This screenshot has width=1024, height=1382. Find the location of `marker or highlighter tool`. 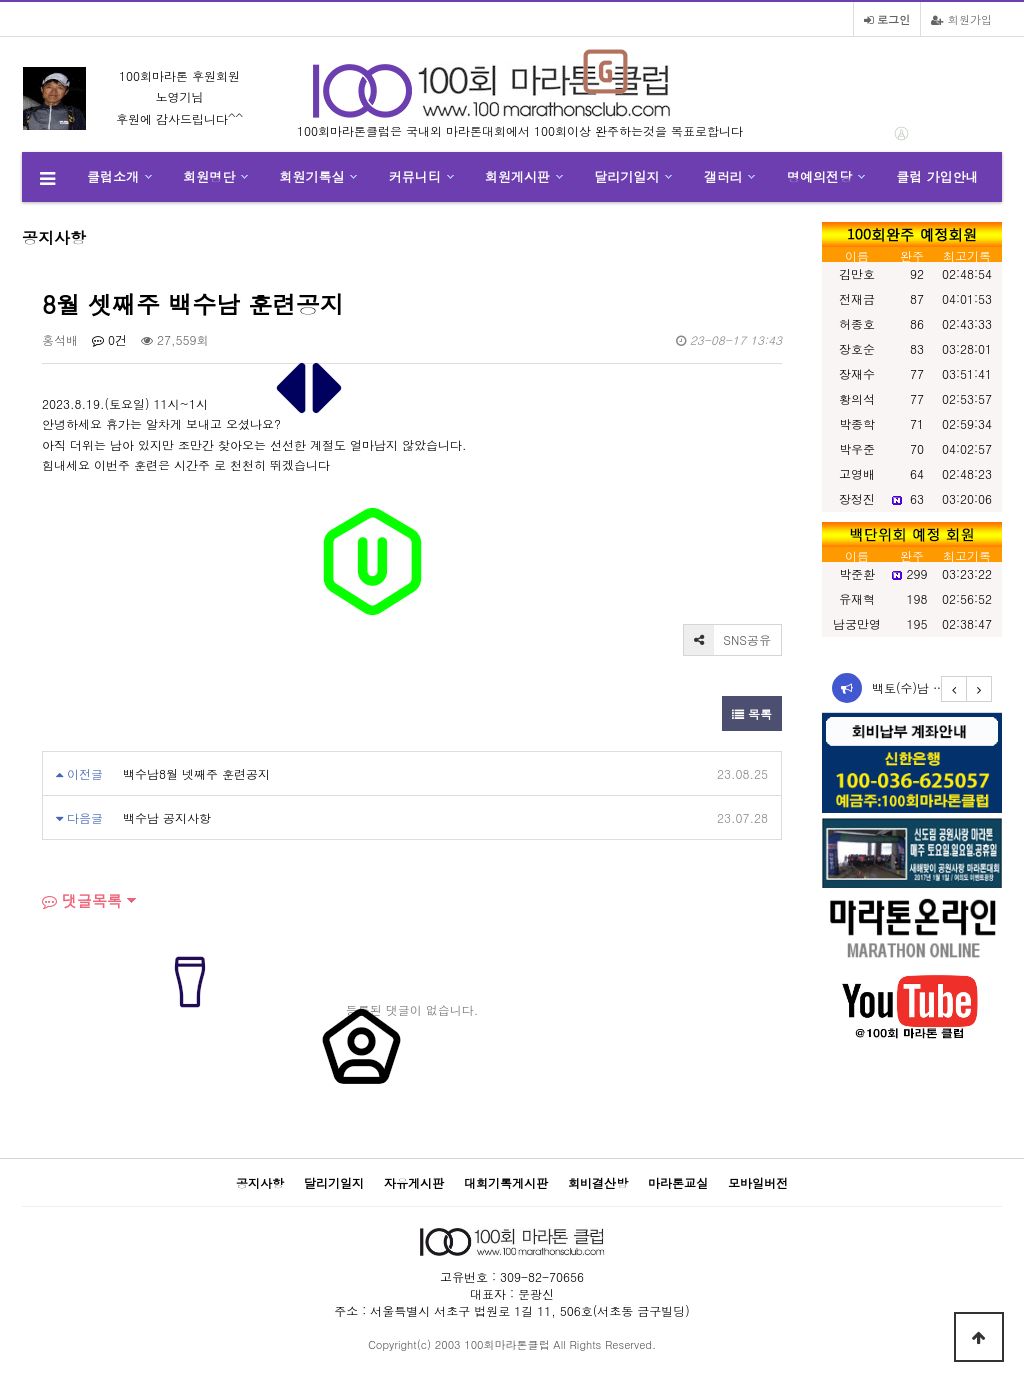

marker or highlighter tool is located at coordinates (901, 133).